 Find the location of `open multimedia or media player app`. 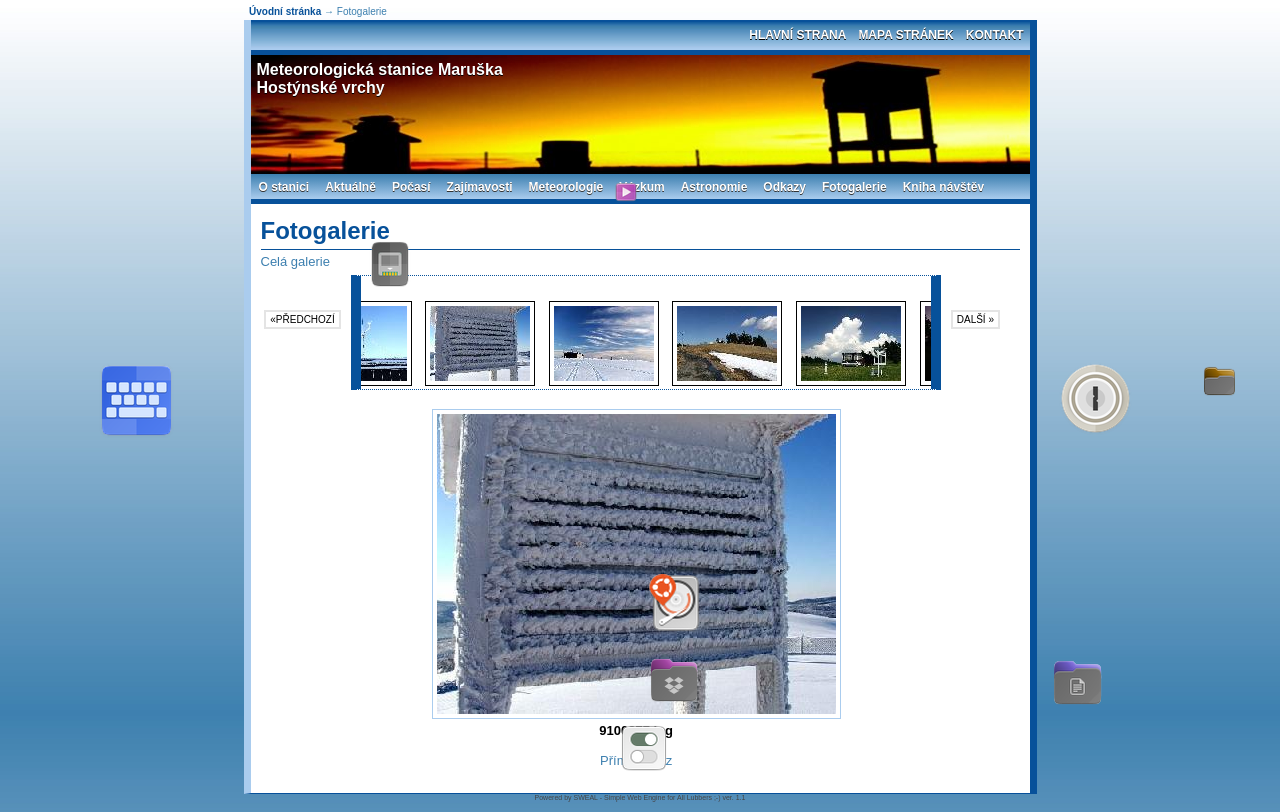

open multimedia or media player app is located at coordinates (626, 192).